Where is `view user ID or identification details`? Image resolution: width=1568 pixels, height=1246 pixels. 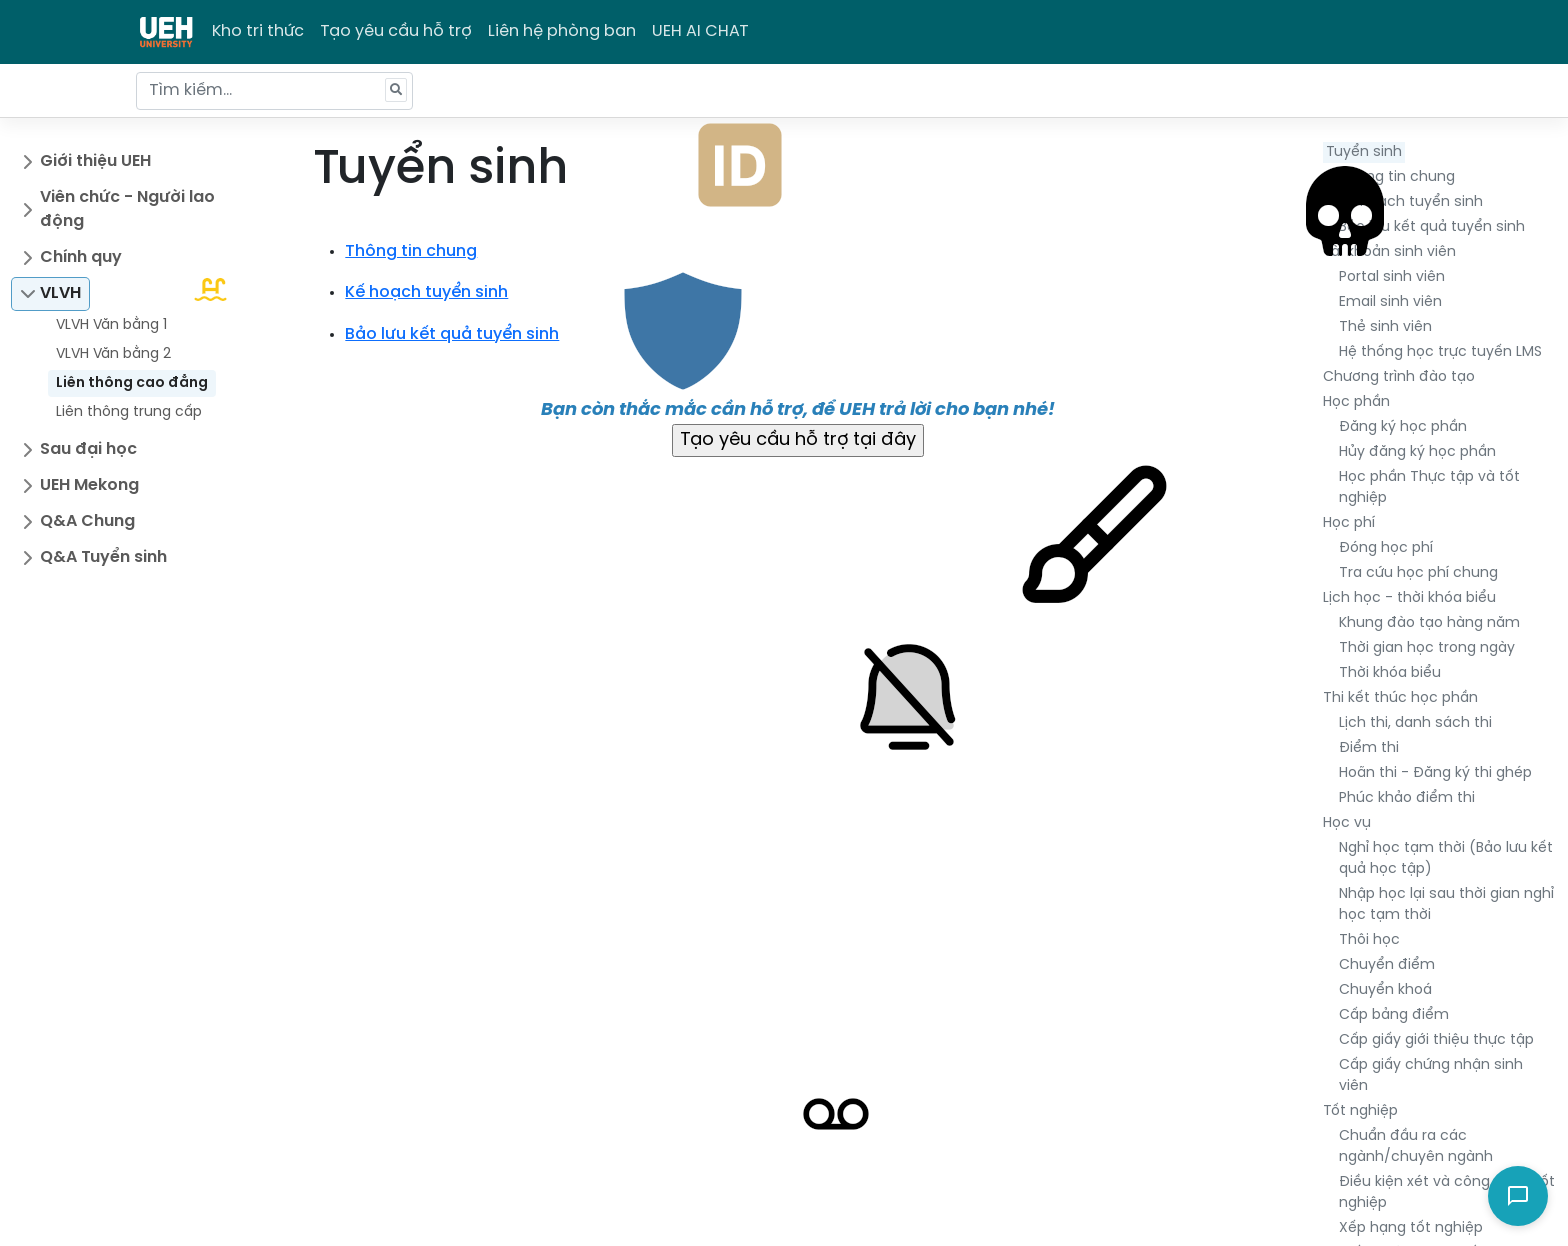 view user ID or identification details is located at coordinates (740, 165).